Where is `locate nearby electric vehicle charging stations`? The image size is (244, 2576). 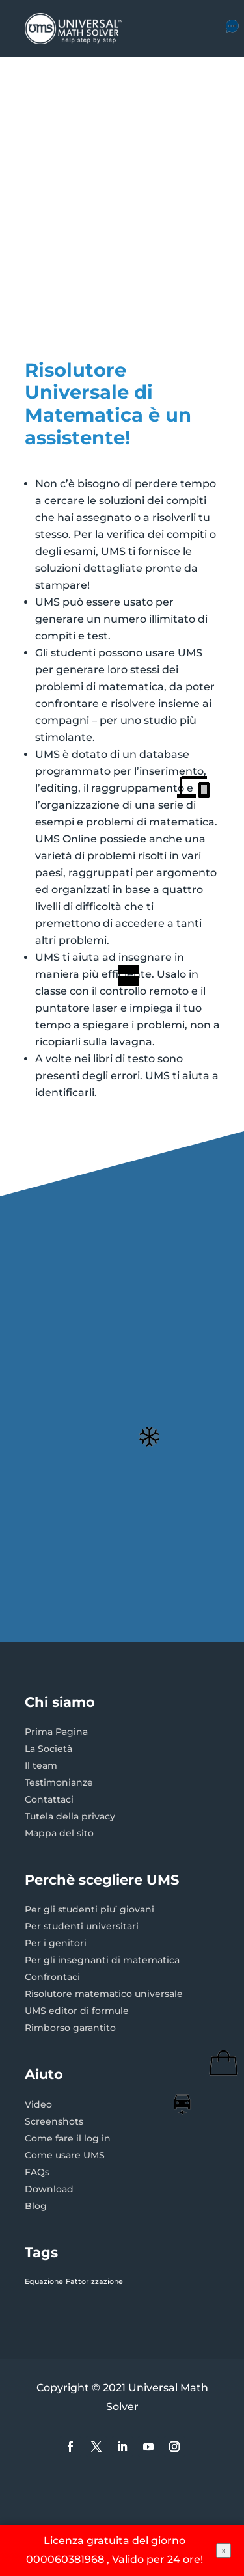
locate nearby electric vehicle charging stations is located at coordinates (182, 2104).